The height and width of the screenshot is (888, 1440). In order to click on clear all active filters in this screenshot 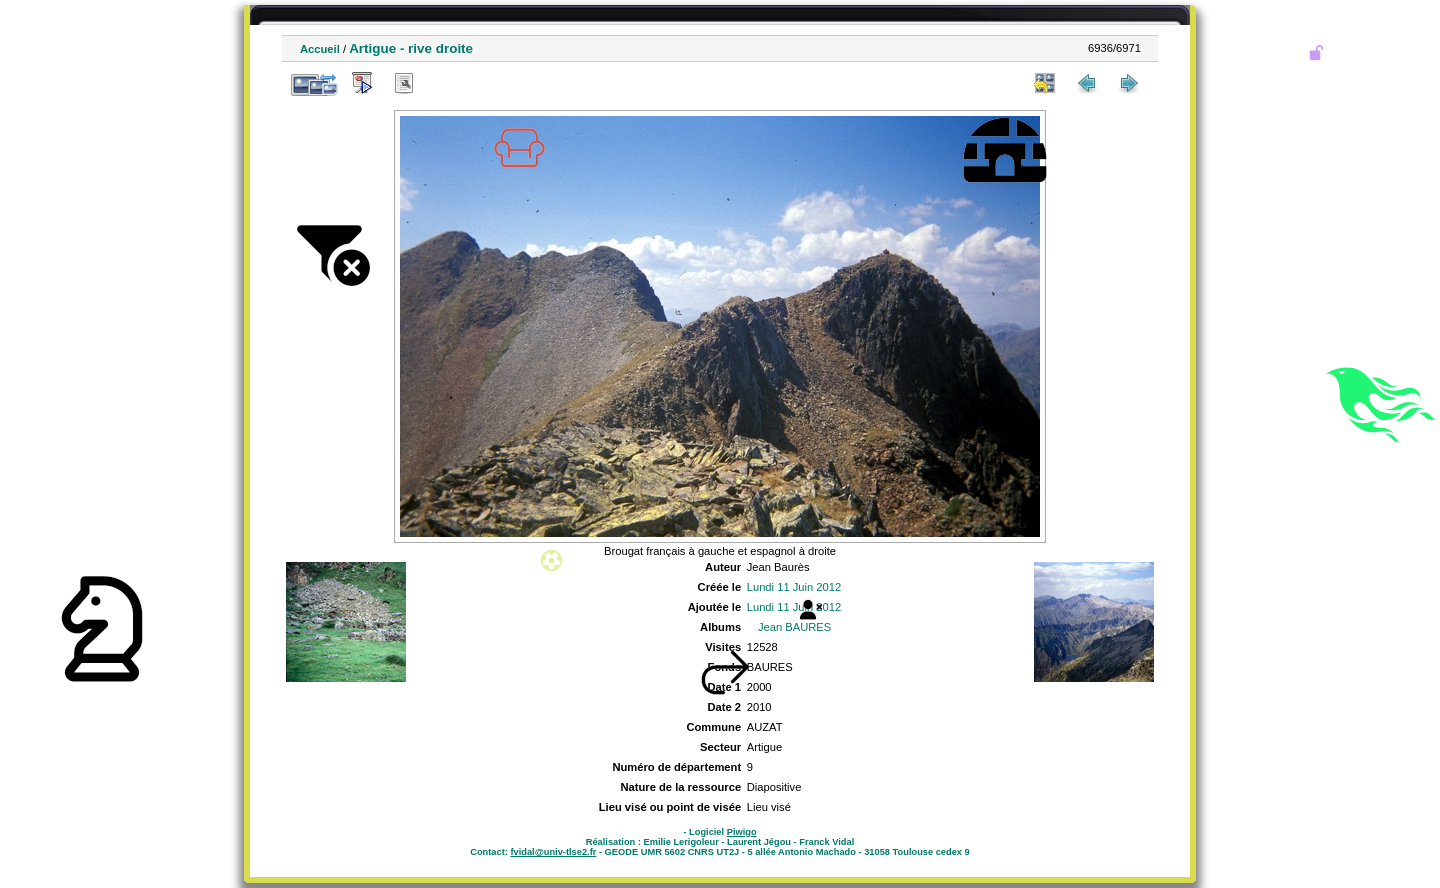, I will do `click(333, 249)`.